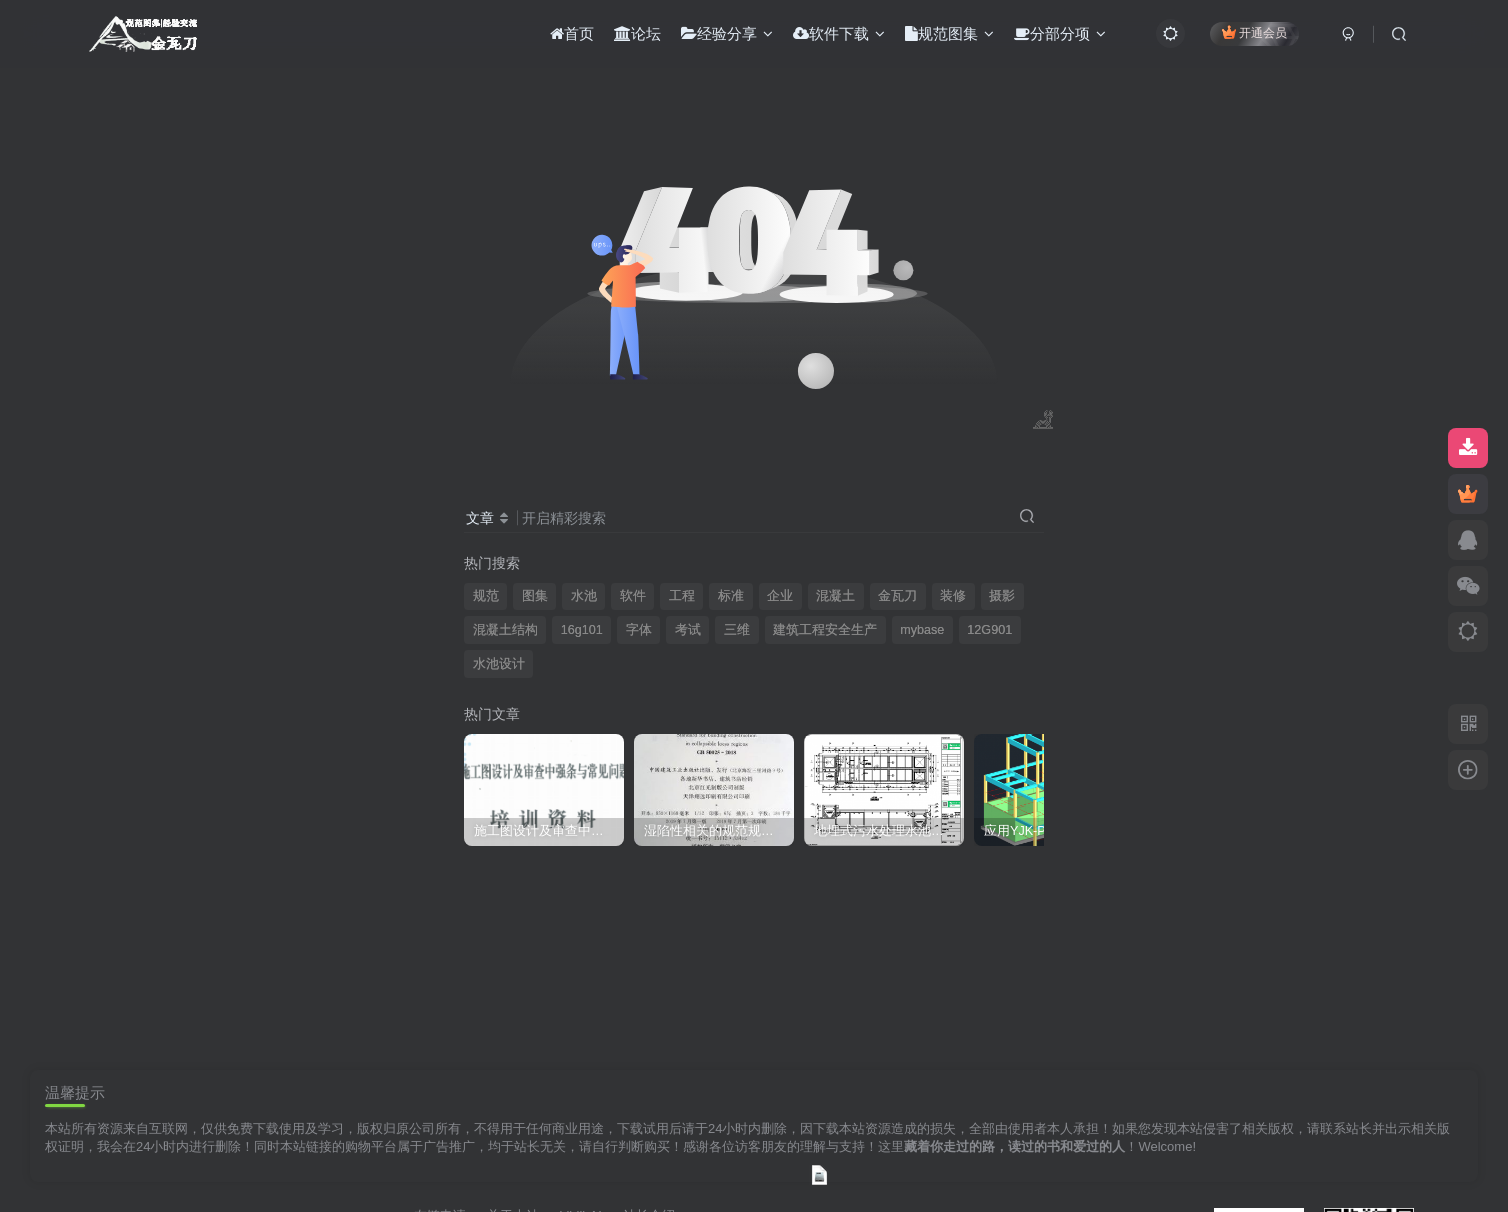 This screenshot has width=1508, height=1212. What do you see at coordinates (819, 1175) in the screenshot?
I see `mount a disk image file` at bounding box center [819, 1175].